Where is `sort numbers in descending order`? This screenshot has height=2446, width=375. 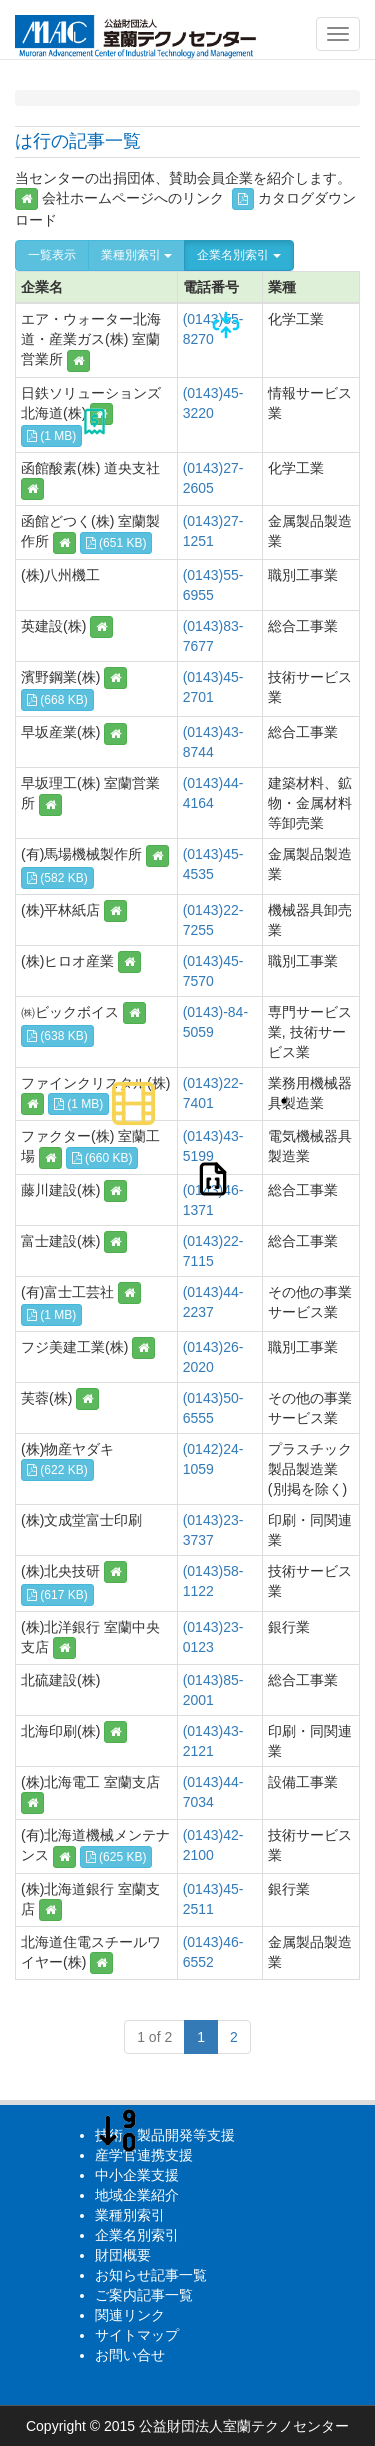
sort numbers in descending order is located at coordinates (118, 2130).